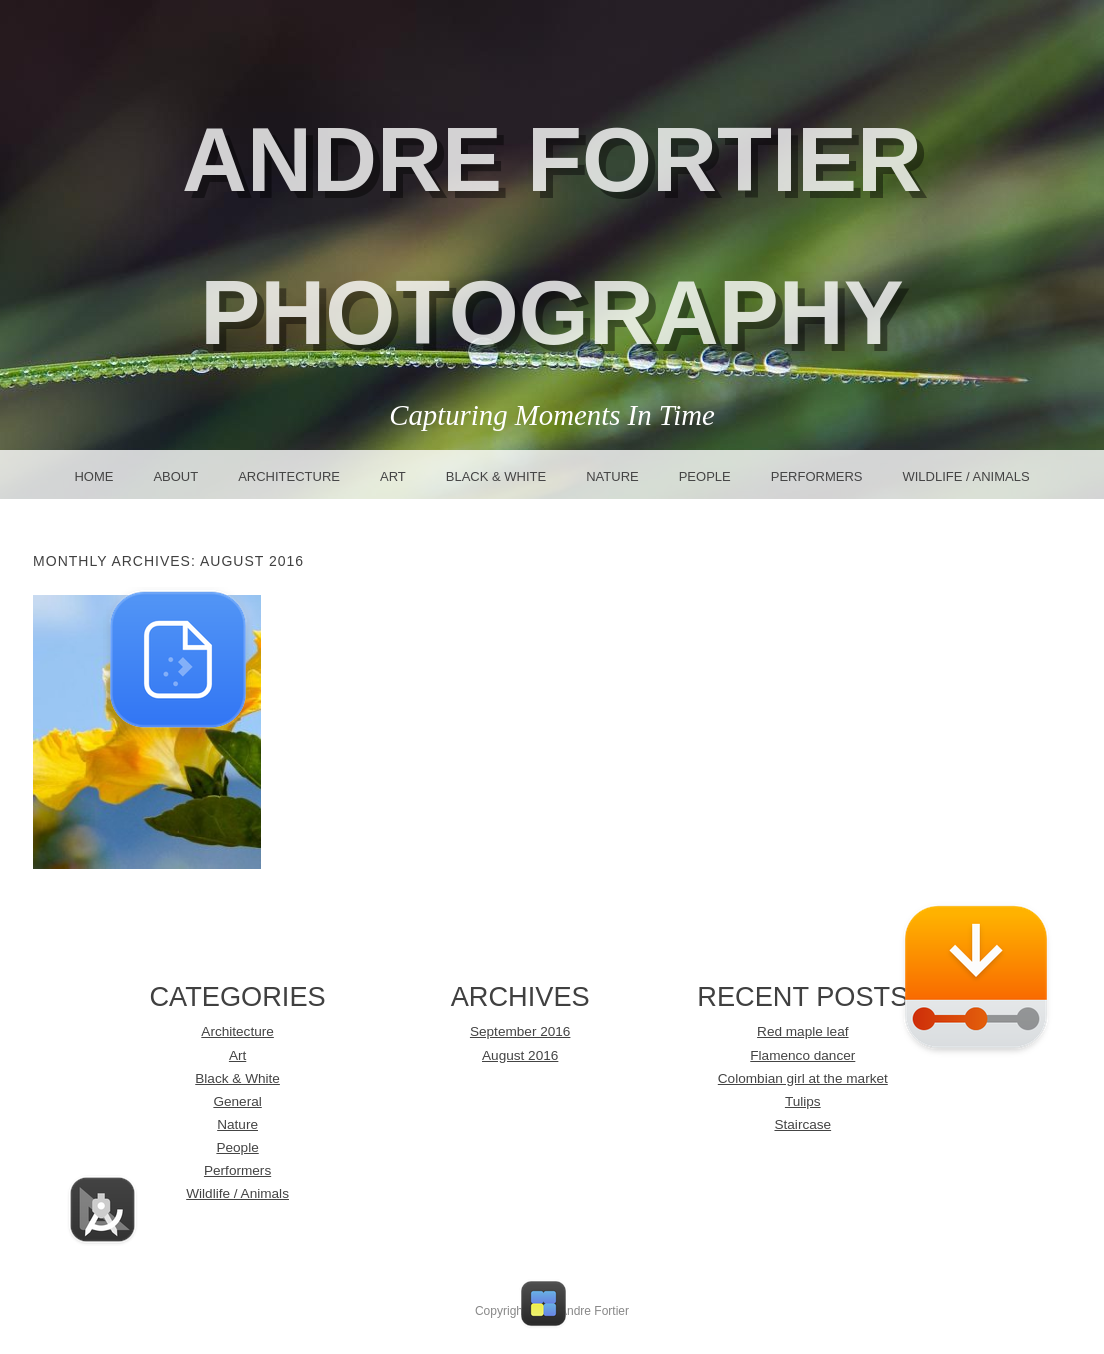 This screenshot has width=1104, height=1354. I want to click on open ubiquity installer application, so click(976, 977).